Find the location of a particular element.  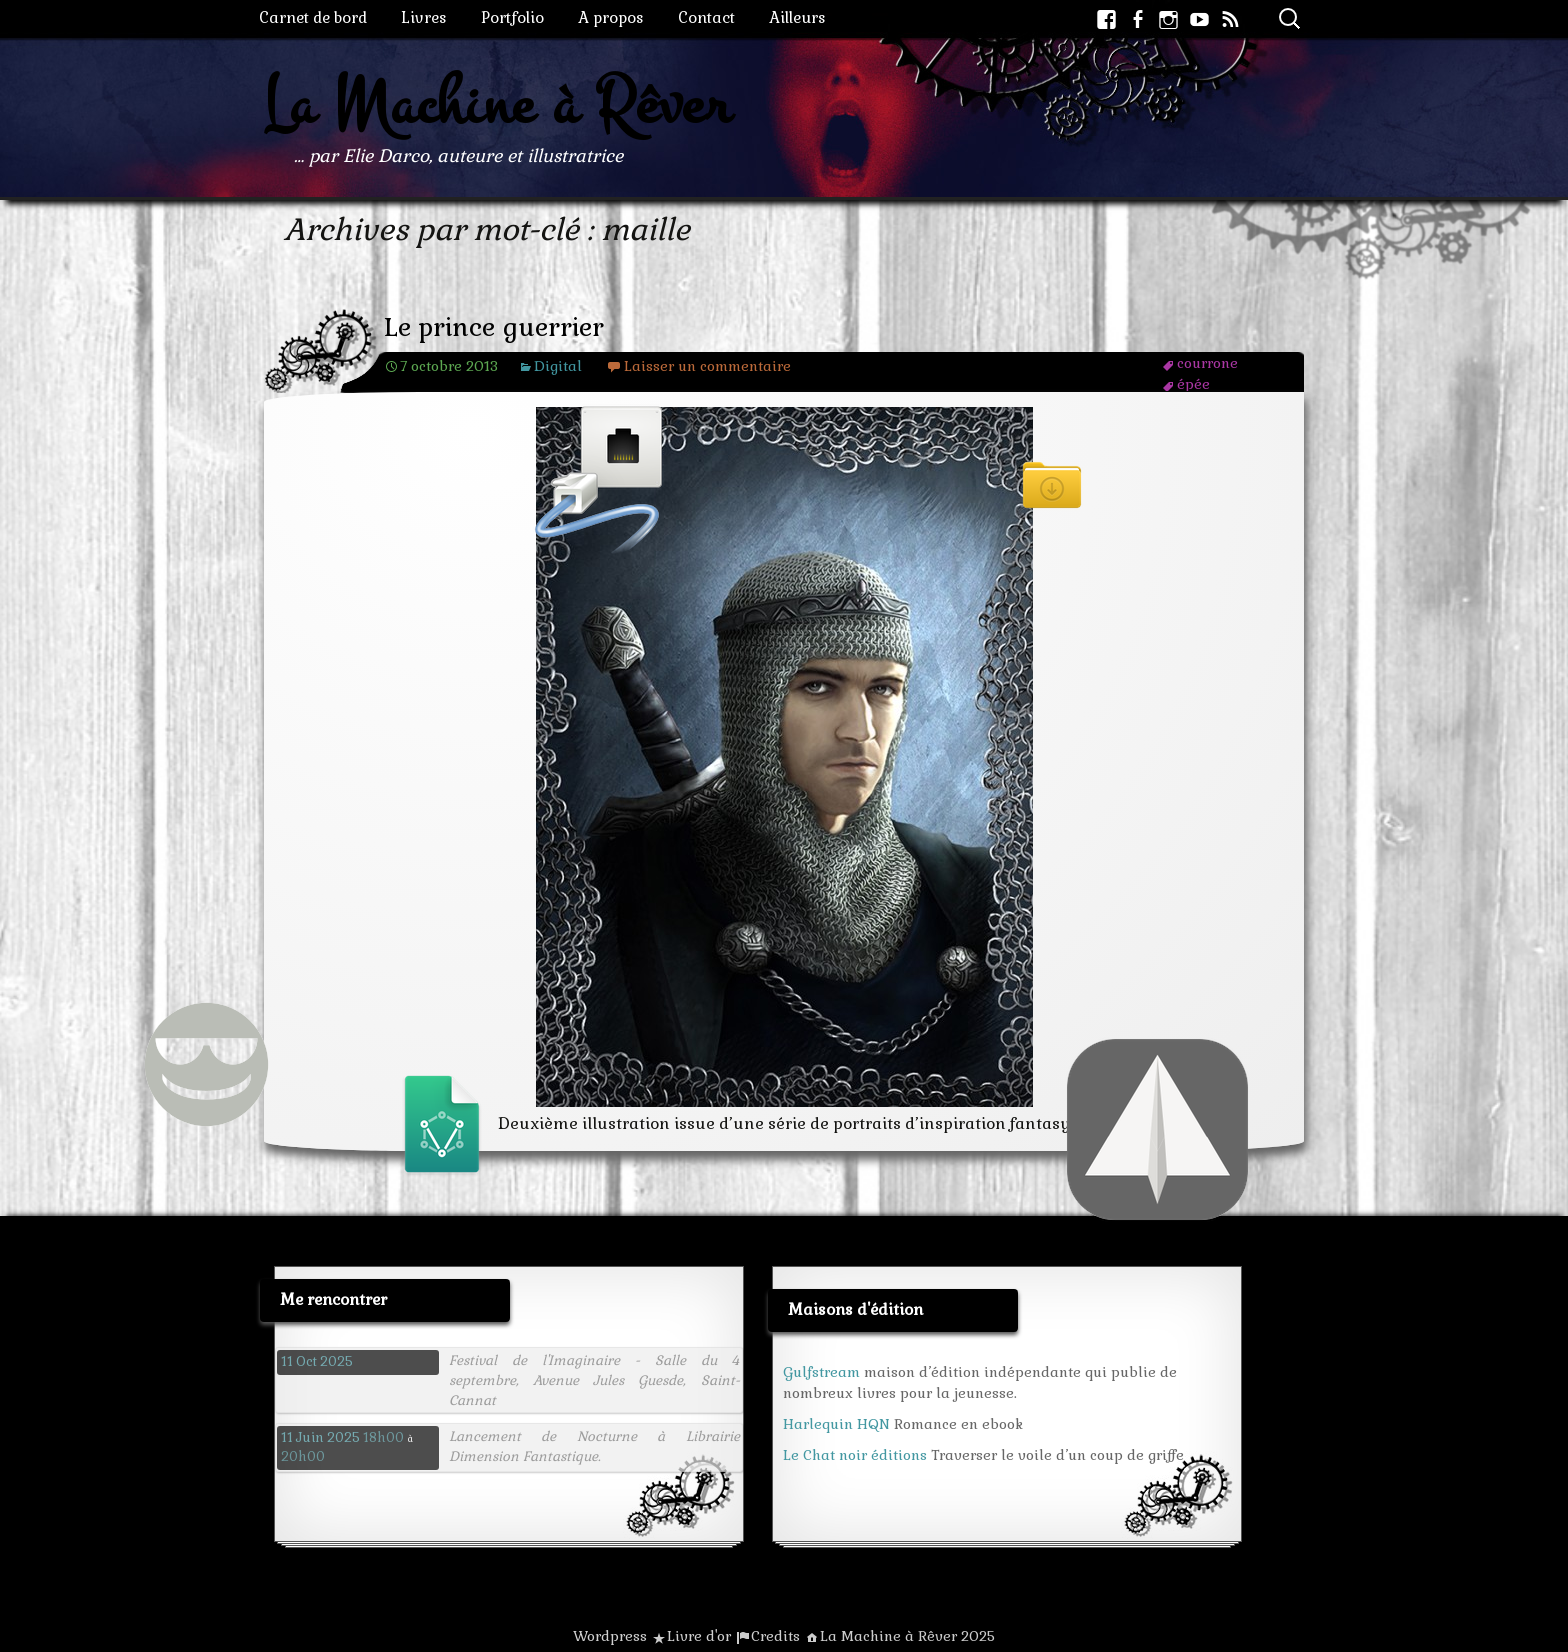

a vector graphics file is located at coordinates (442, 1124).